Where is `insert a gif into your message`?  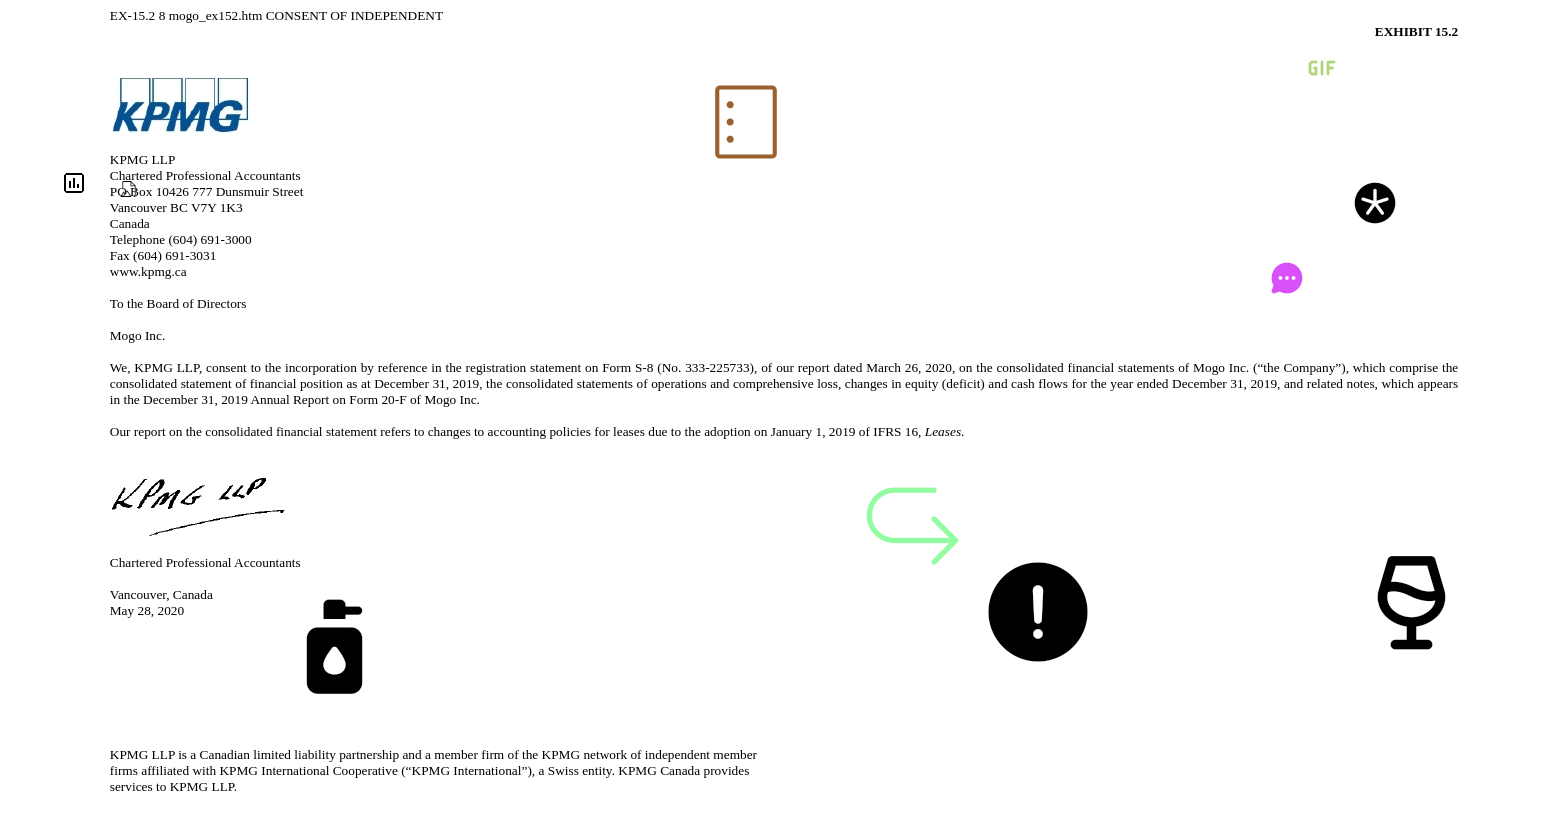
insert a gif into your message is located at coordinates (1322, 68).